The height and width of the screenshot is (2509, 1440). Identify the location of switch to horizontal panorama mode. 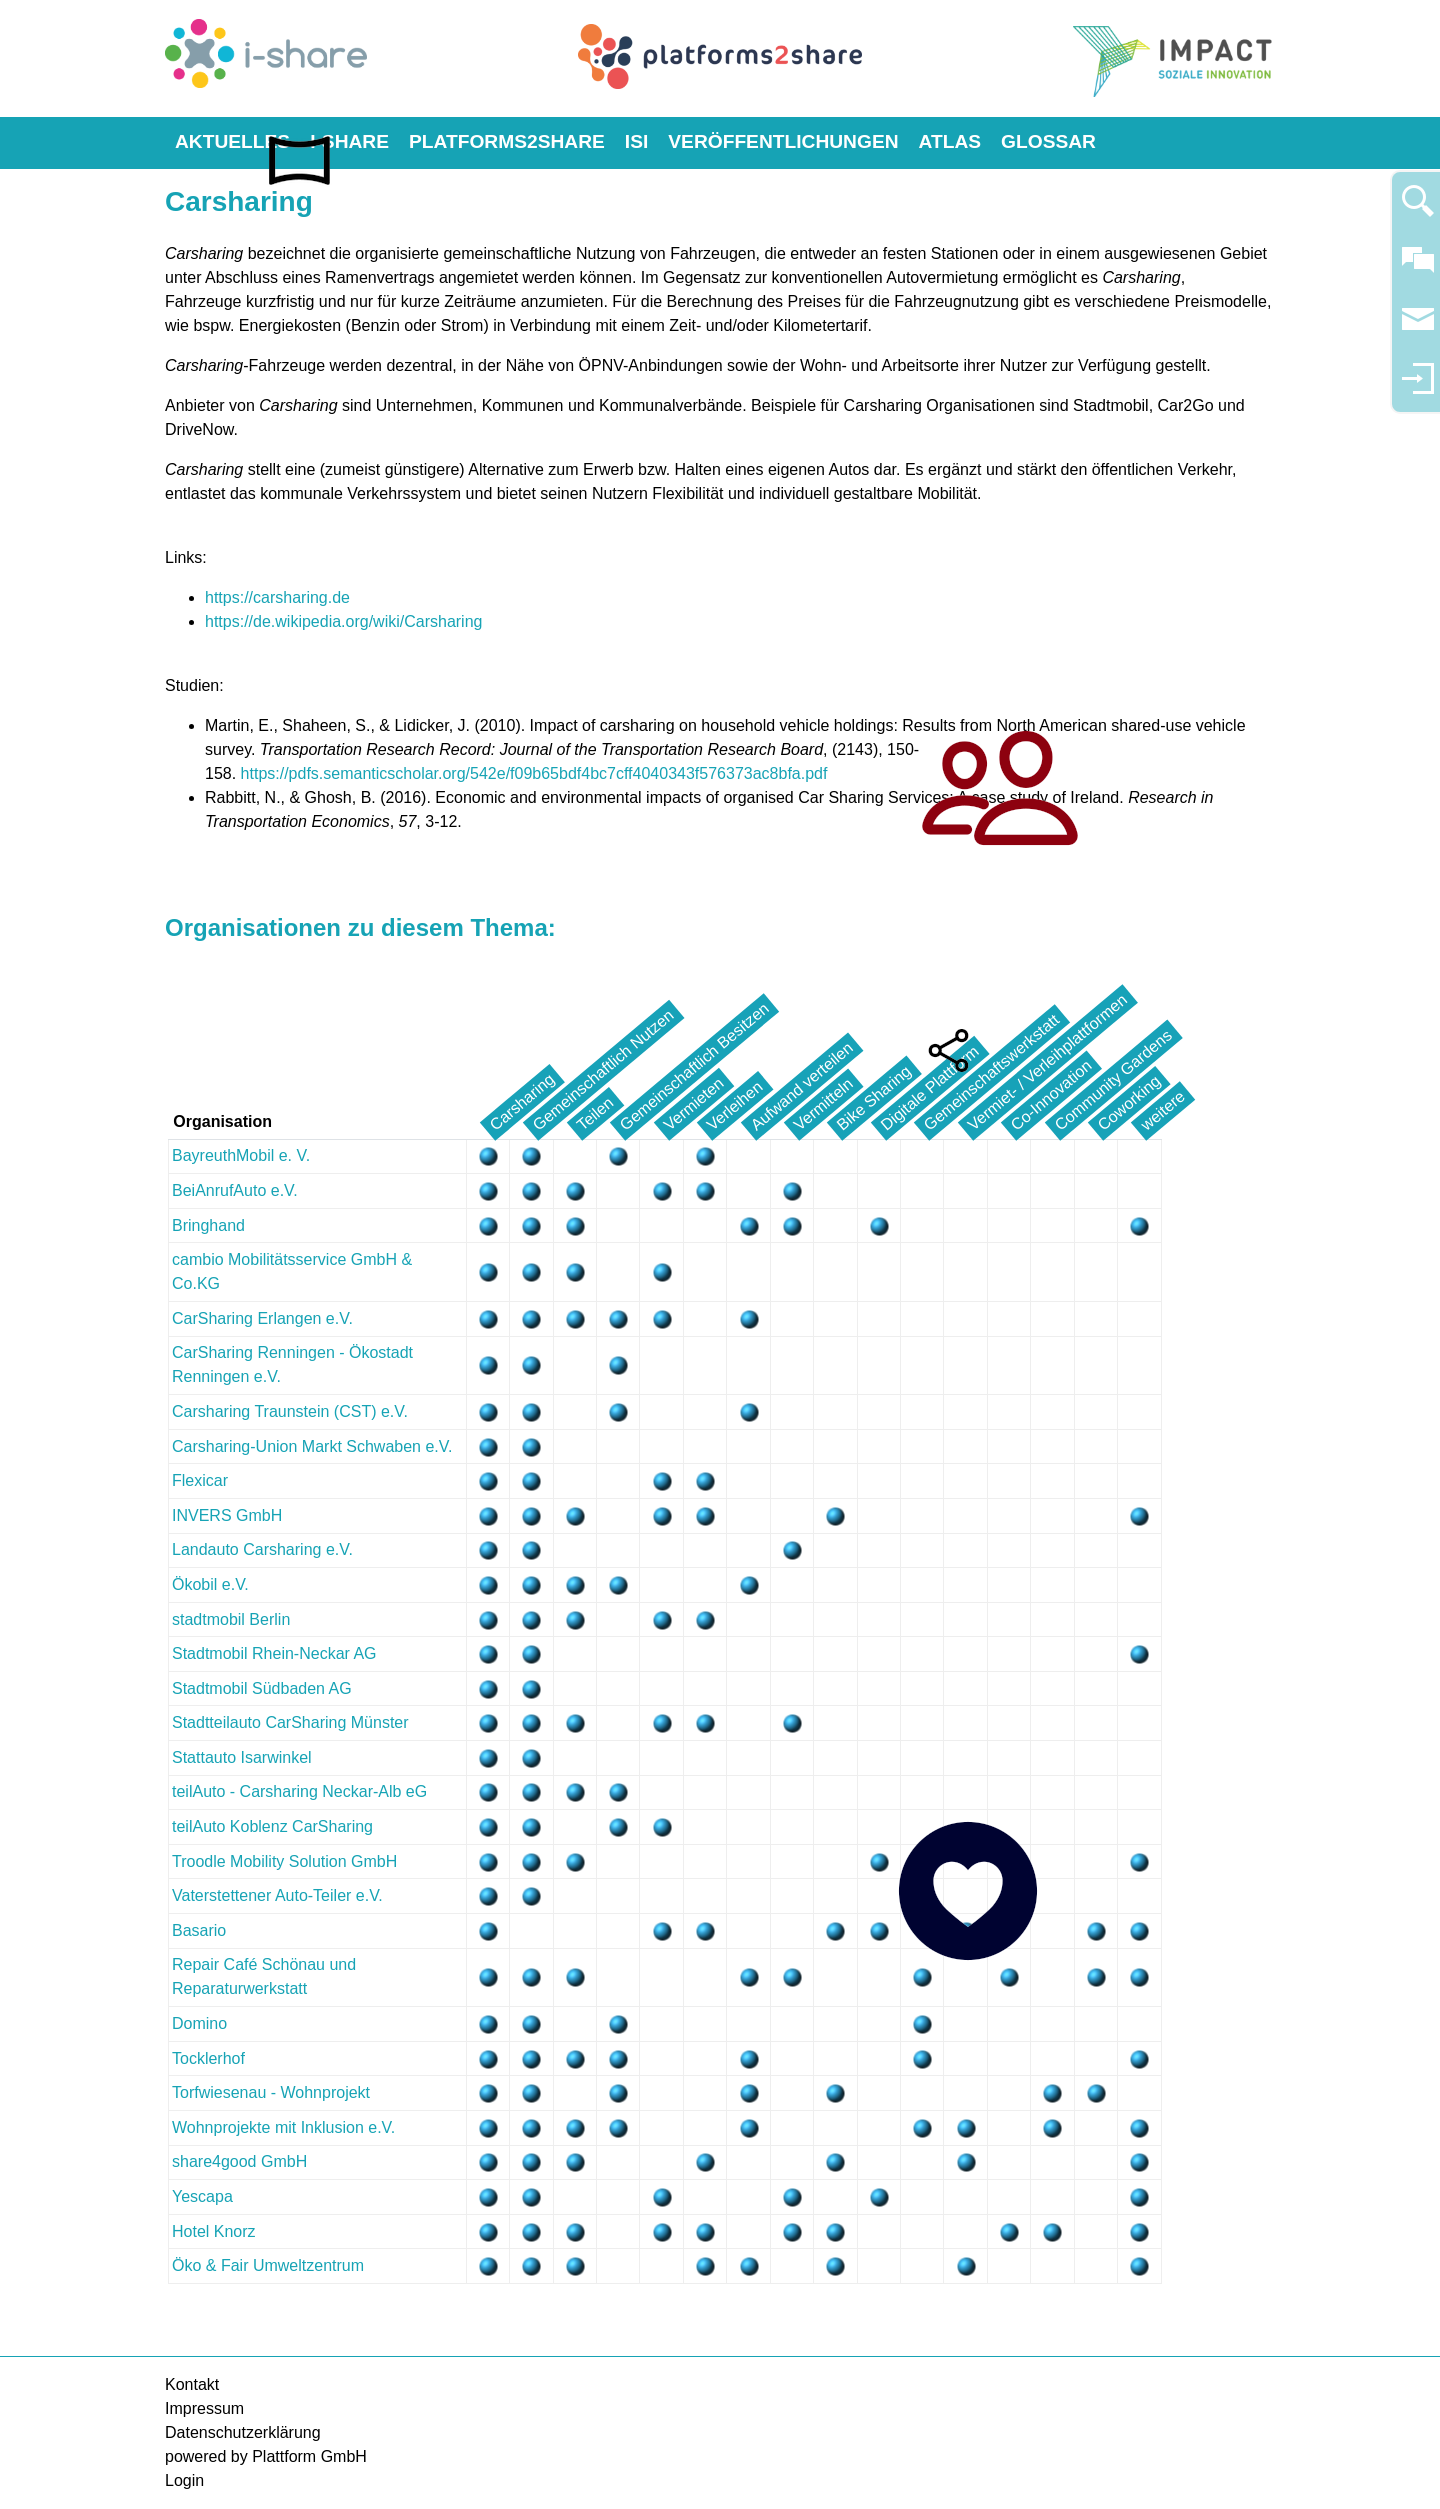
(299, 160).